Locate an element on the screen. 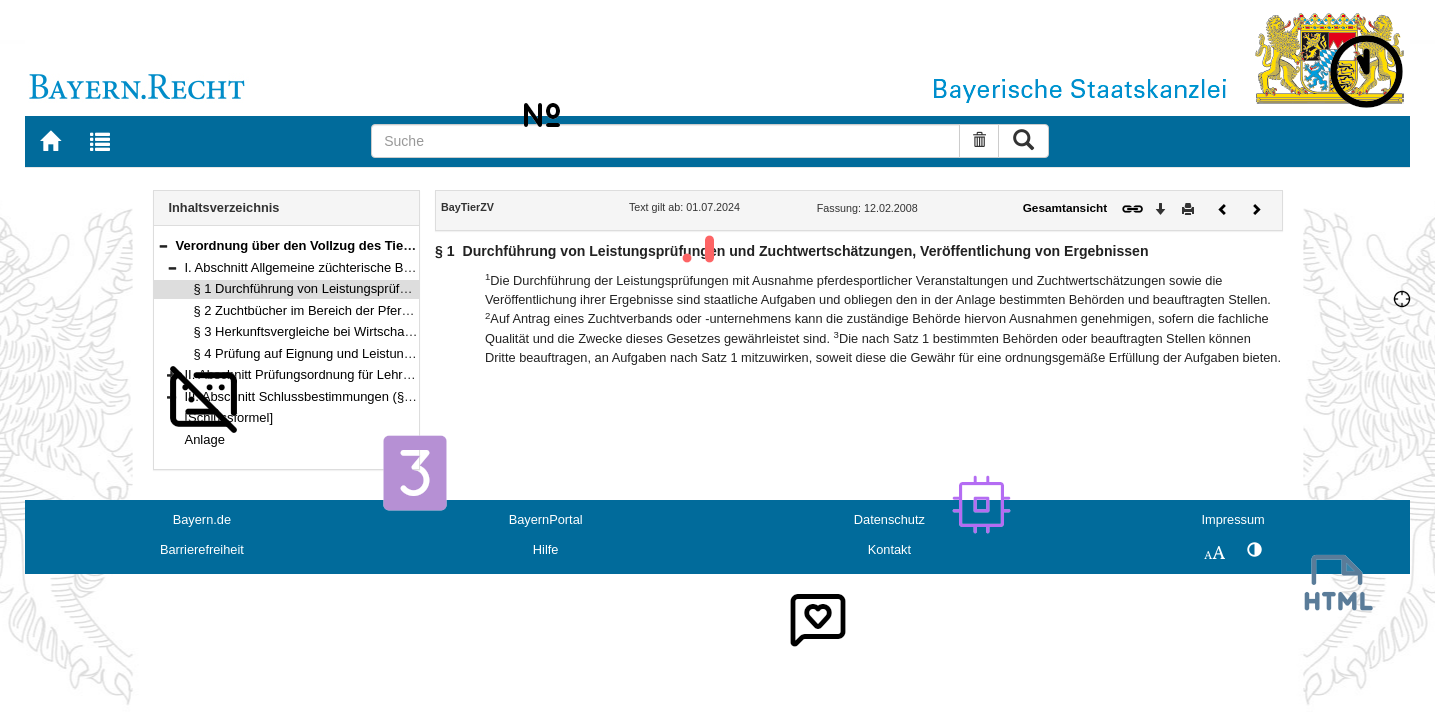 This screenshot has width=1435, height=720. view or open an HTML file is located at coordinates (1337, 585).